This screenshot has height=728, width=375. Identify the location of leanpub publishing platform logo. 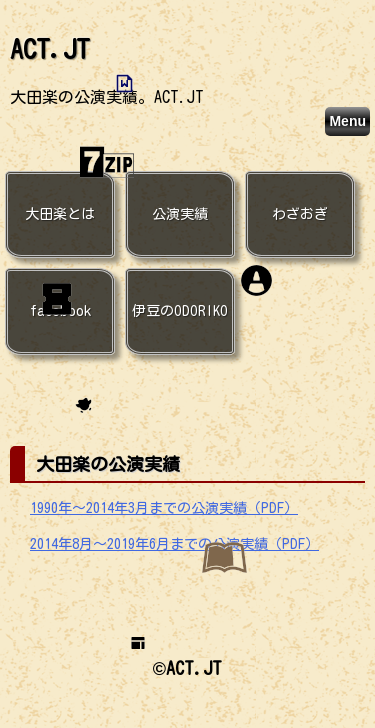
(224, 557).